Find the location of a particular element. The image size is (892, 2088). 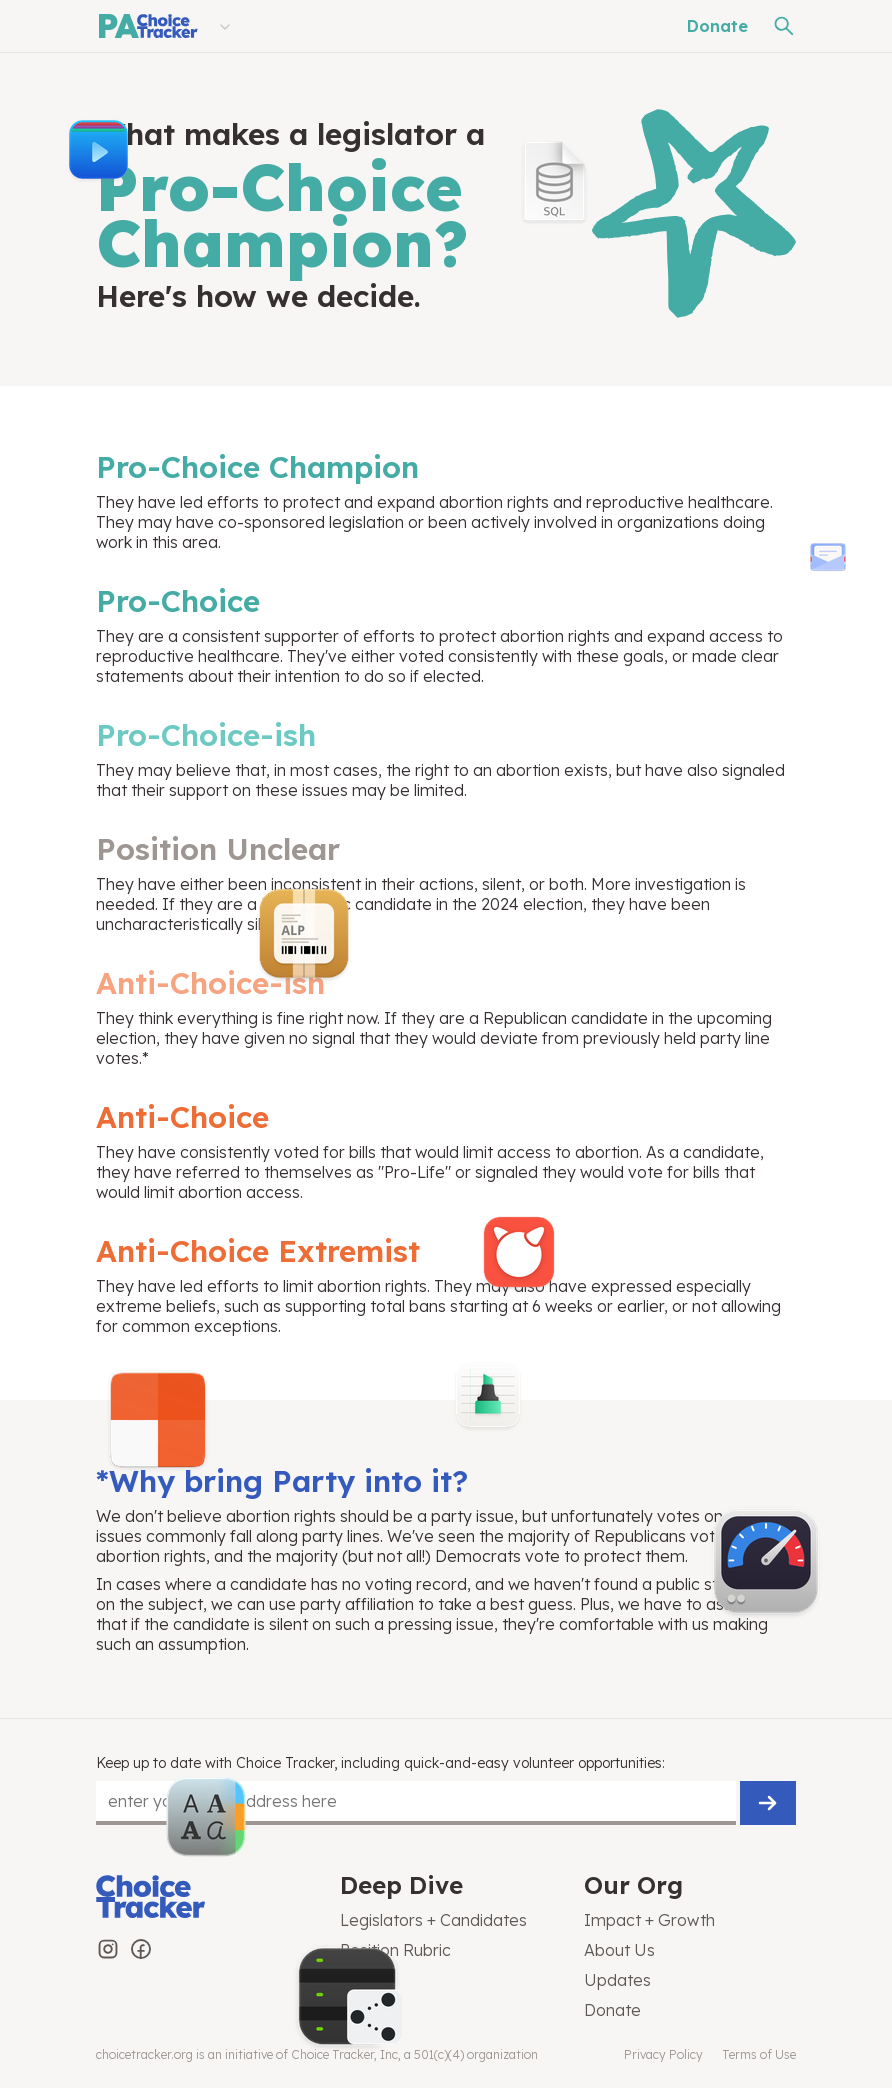

open system resource monitor is located at coordinates (766, 1561).